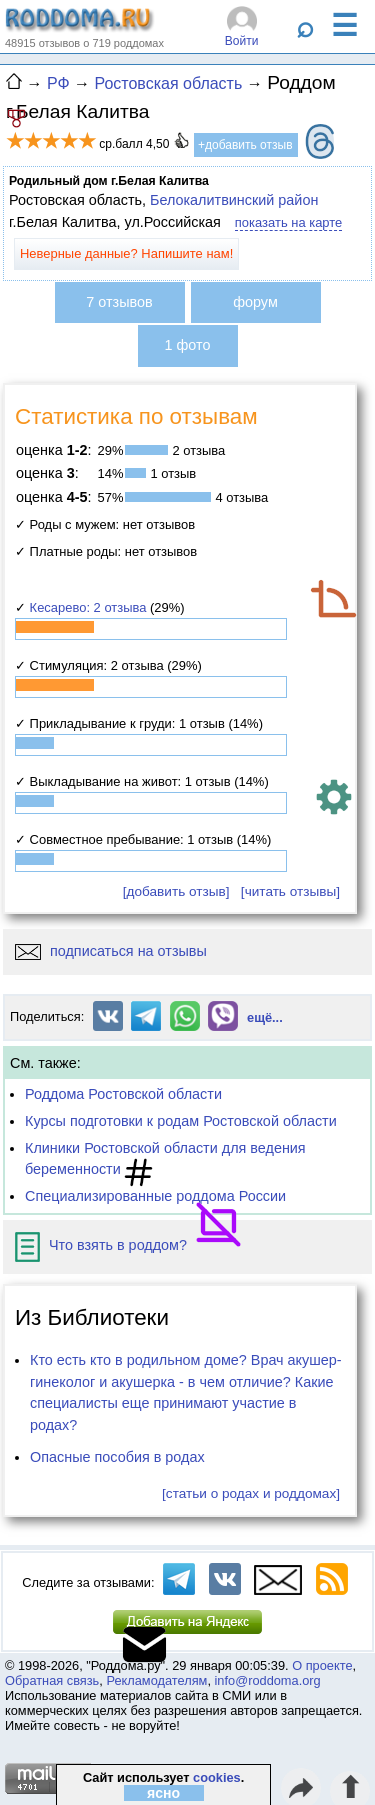  I want to click on laptop device is offline or disconnected, so click(218, 1224).